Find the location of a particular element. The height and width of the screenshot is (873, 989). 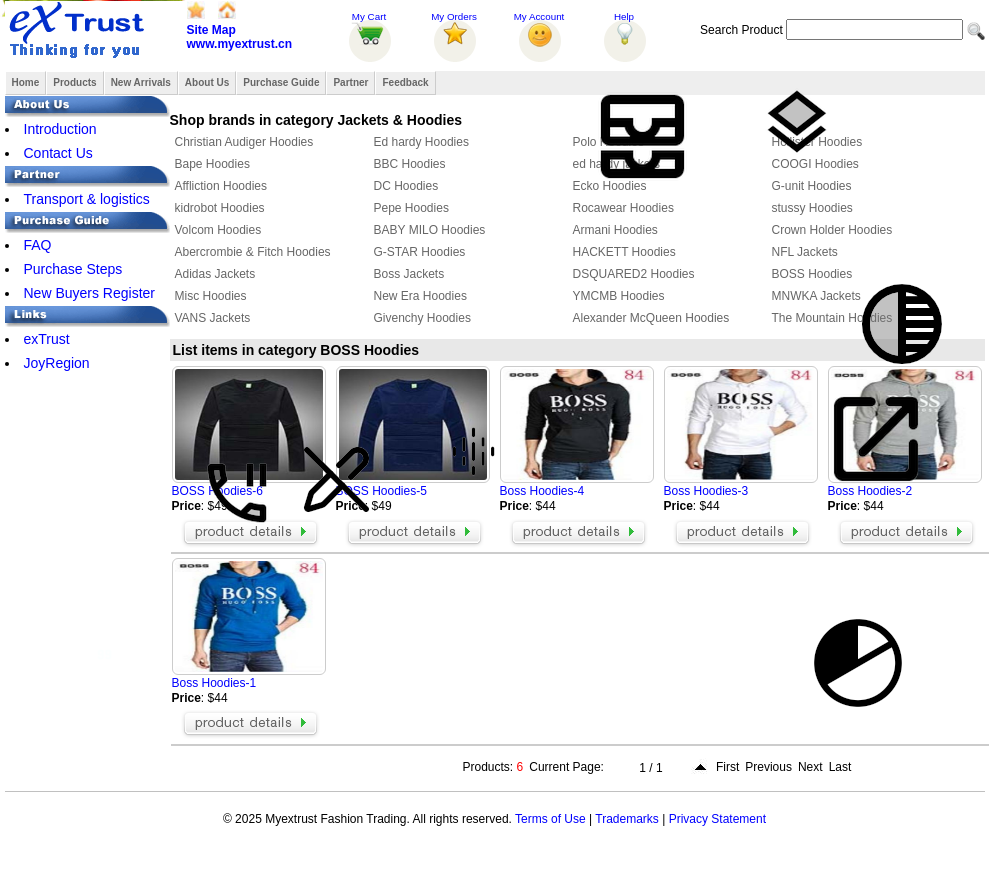

open google podcasts app is located at coordinates (473, 451).